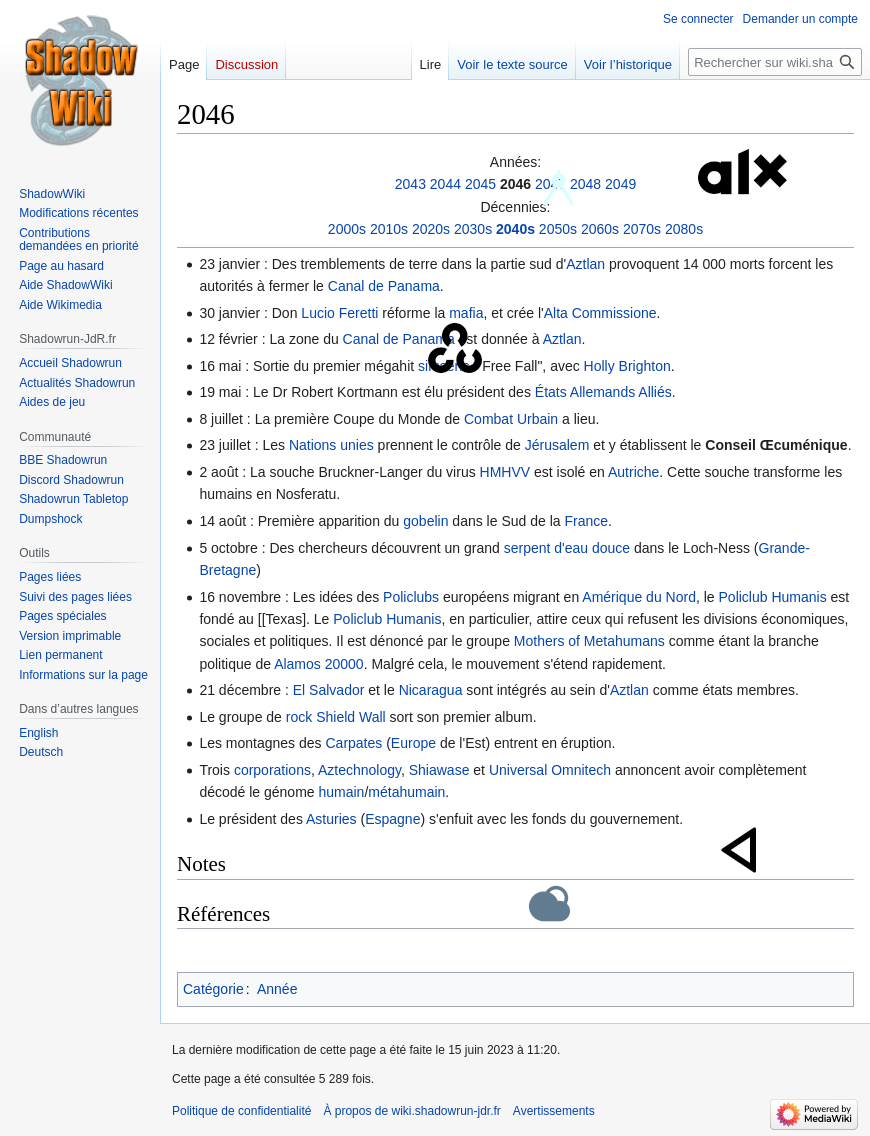 The height and width of the screenshot is (1136, 870). I want to click on OpenCV computer vision library logo, so click(455, 348).